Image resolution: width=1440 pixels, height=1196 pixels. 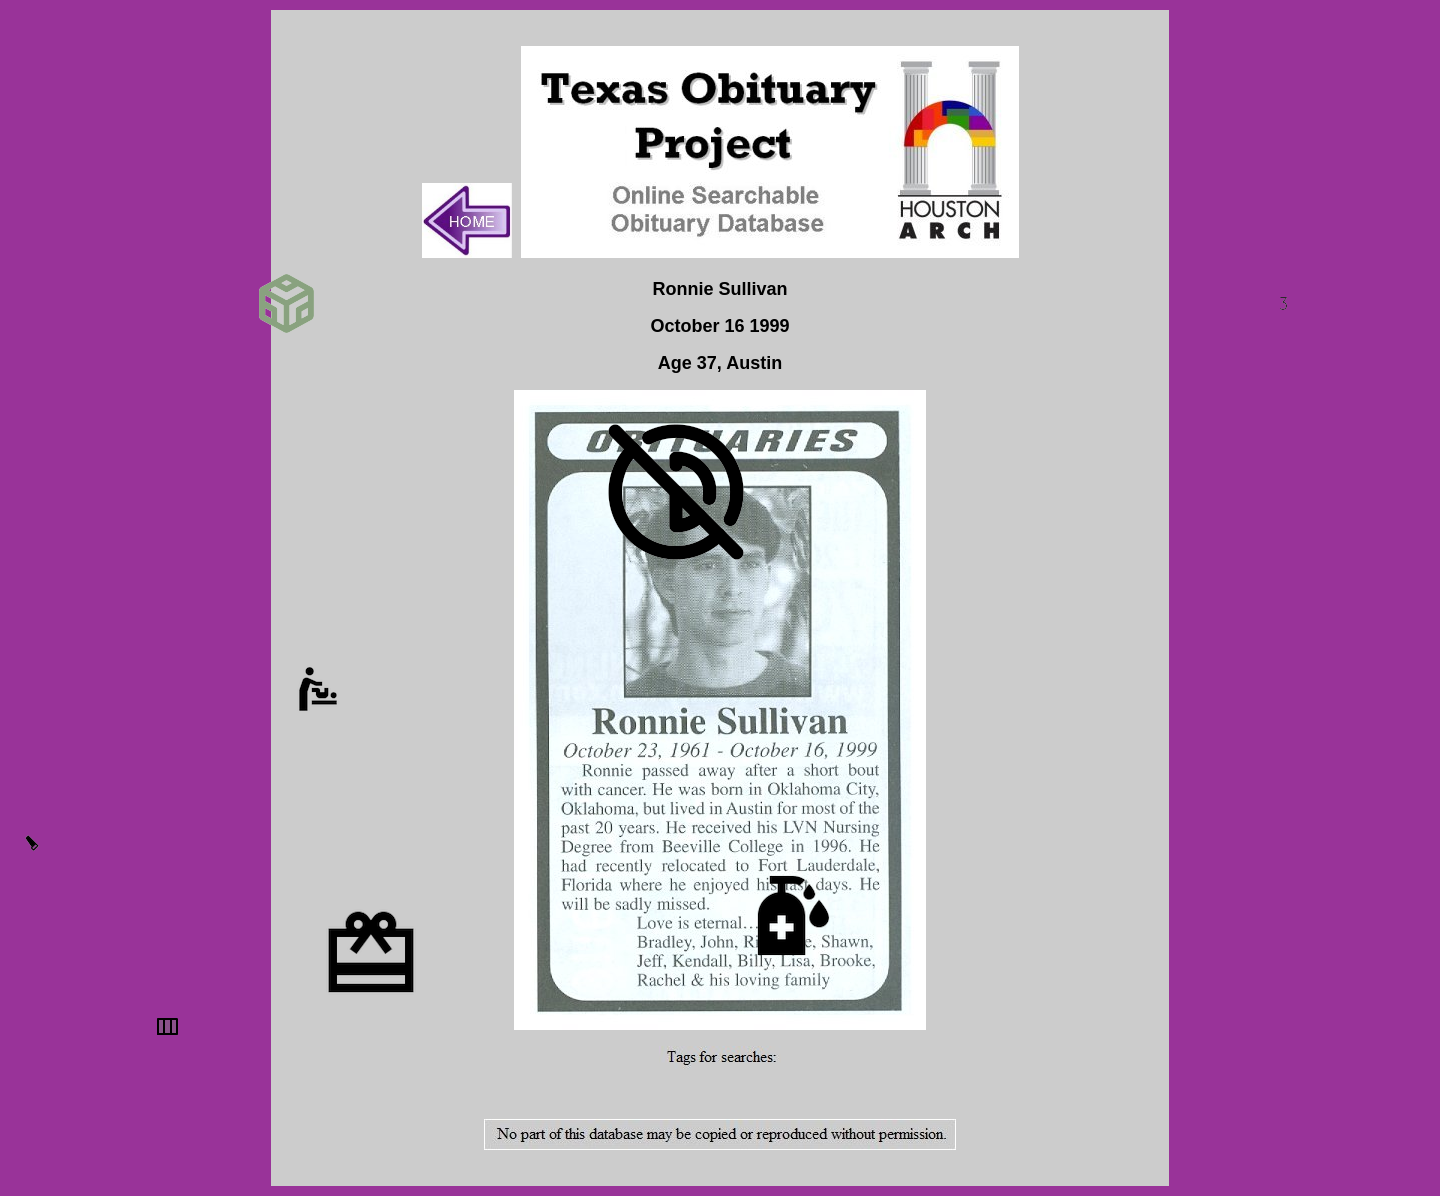 I want to click on access hand sanitizer station location, so click(x=789, y=915).